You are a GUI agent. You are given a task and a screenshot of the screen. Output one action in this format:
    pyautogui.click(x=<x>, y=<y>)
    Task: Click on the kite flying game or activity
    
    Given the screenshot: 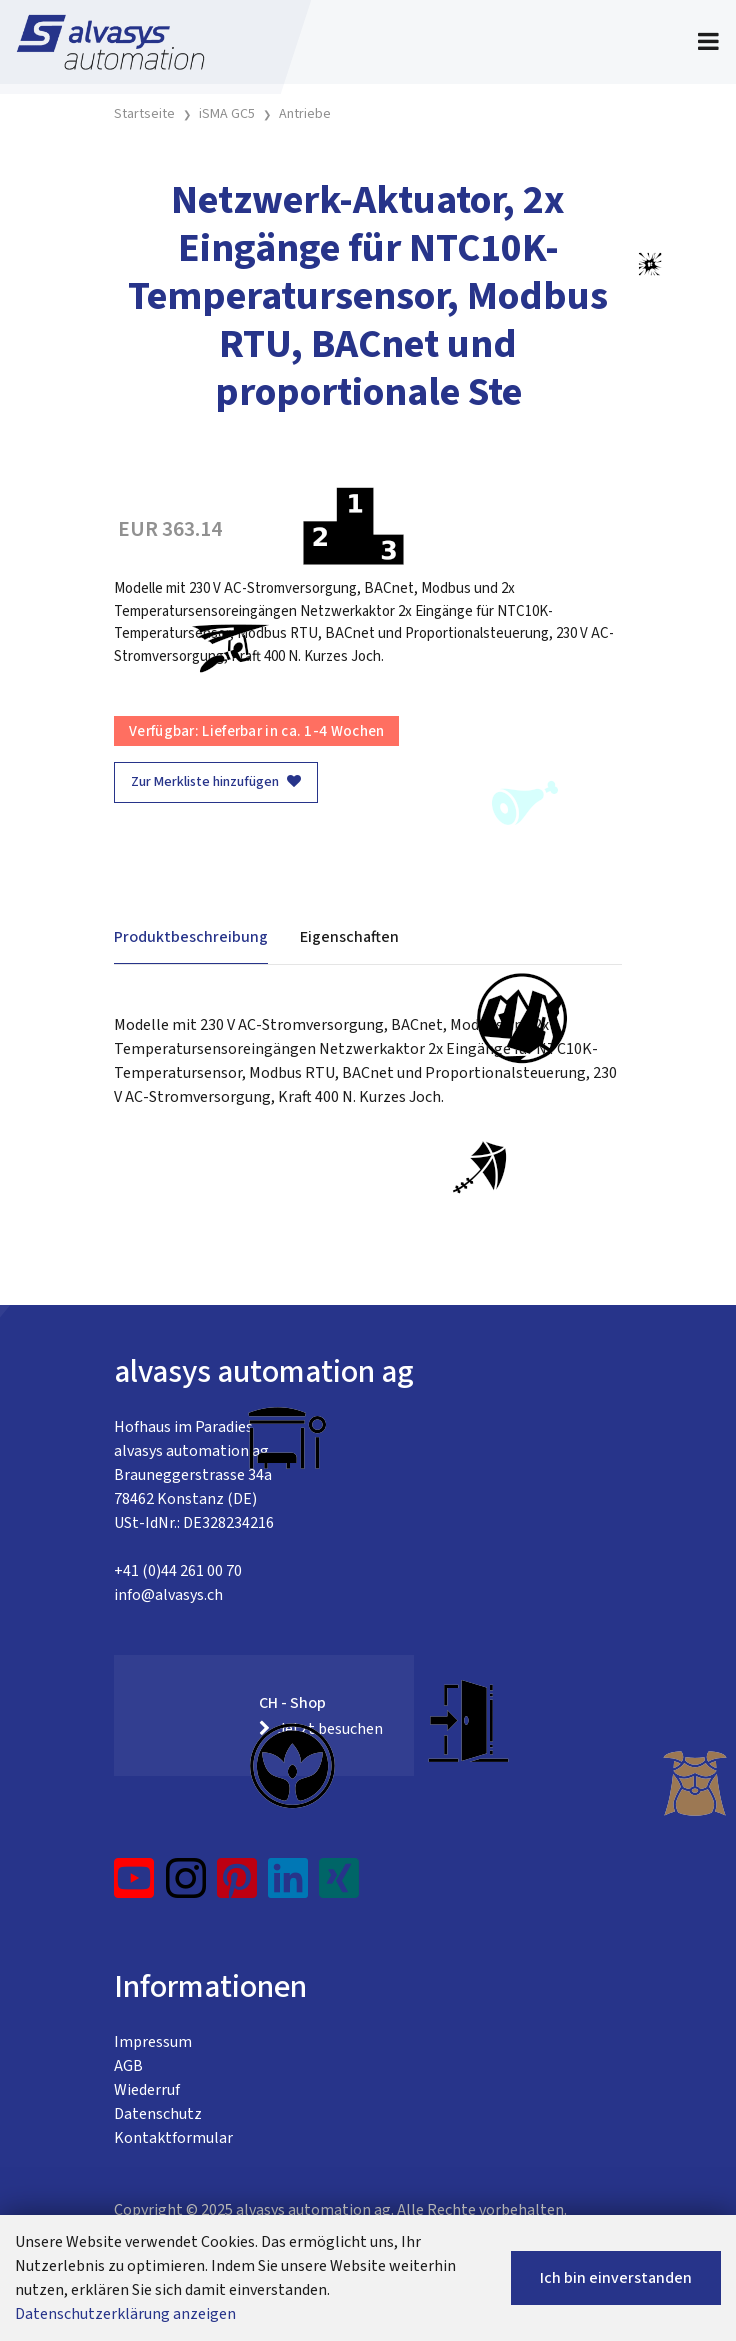 What is the action you would take?
    pyautogui.click(x=481, y=1166)
    